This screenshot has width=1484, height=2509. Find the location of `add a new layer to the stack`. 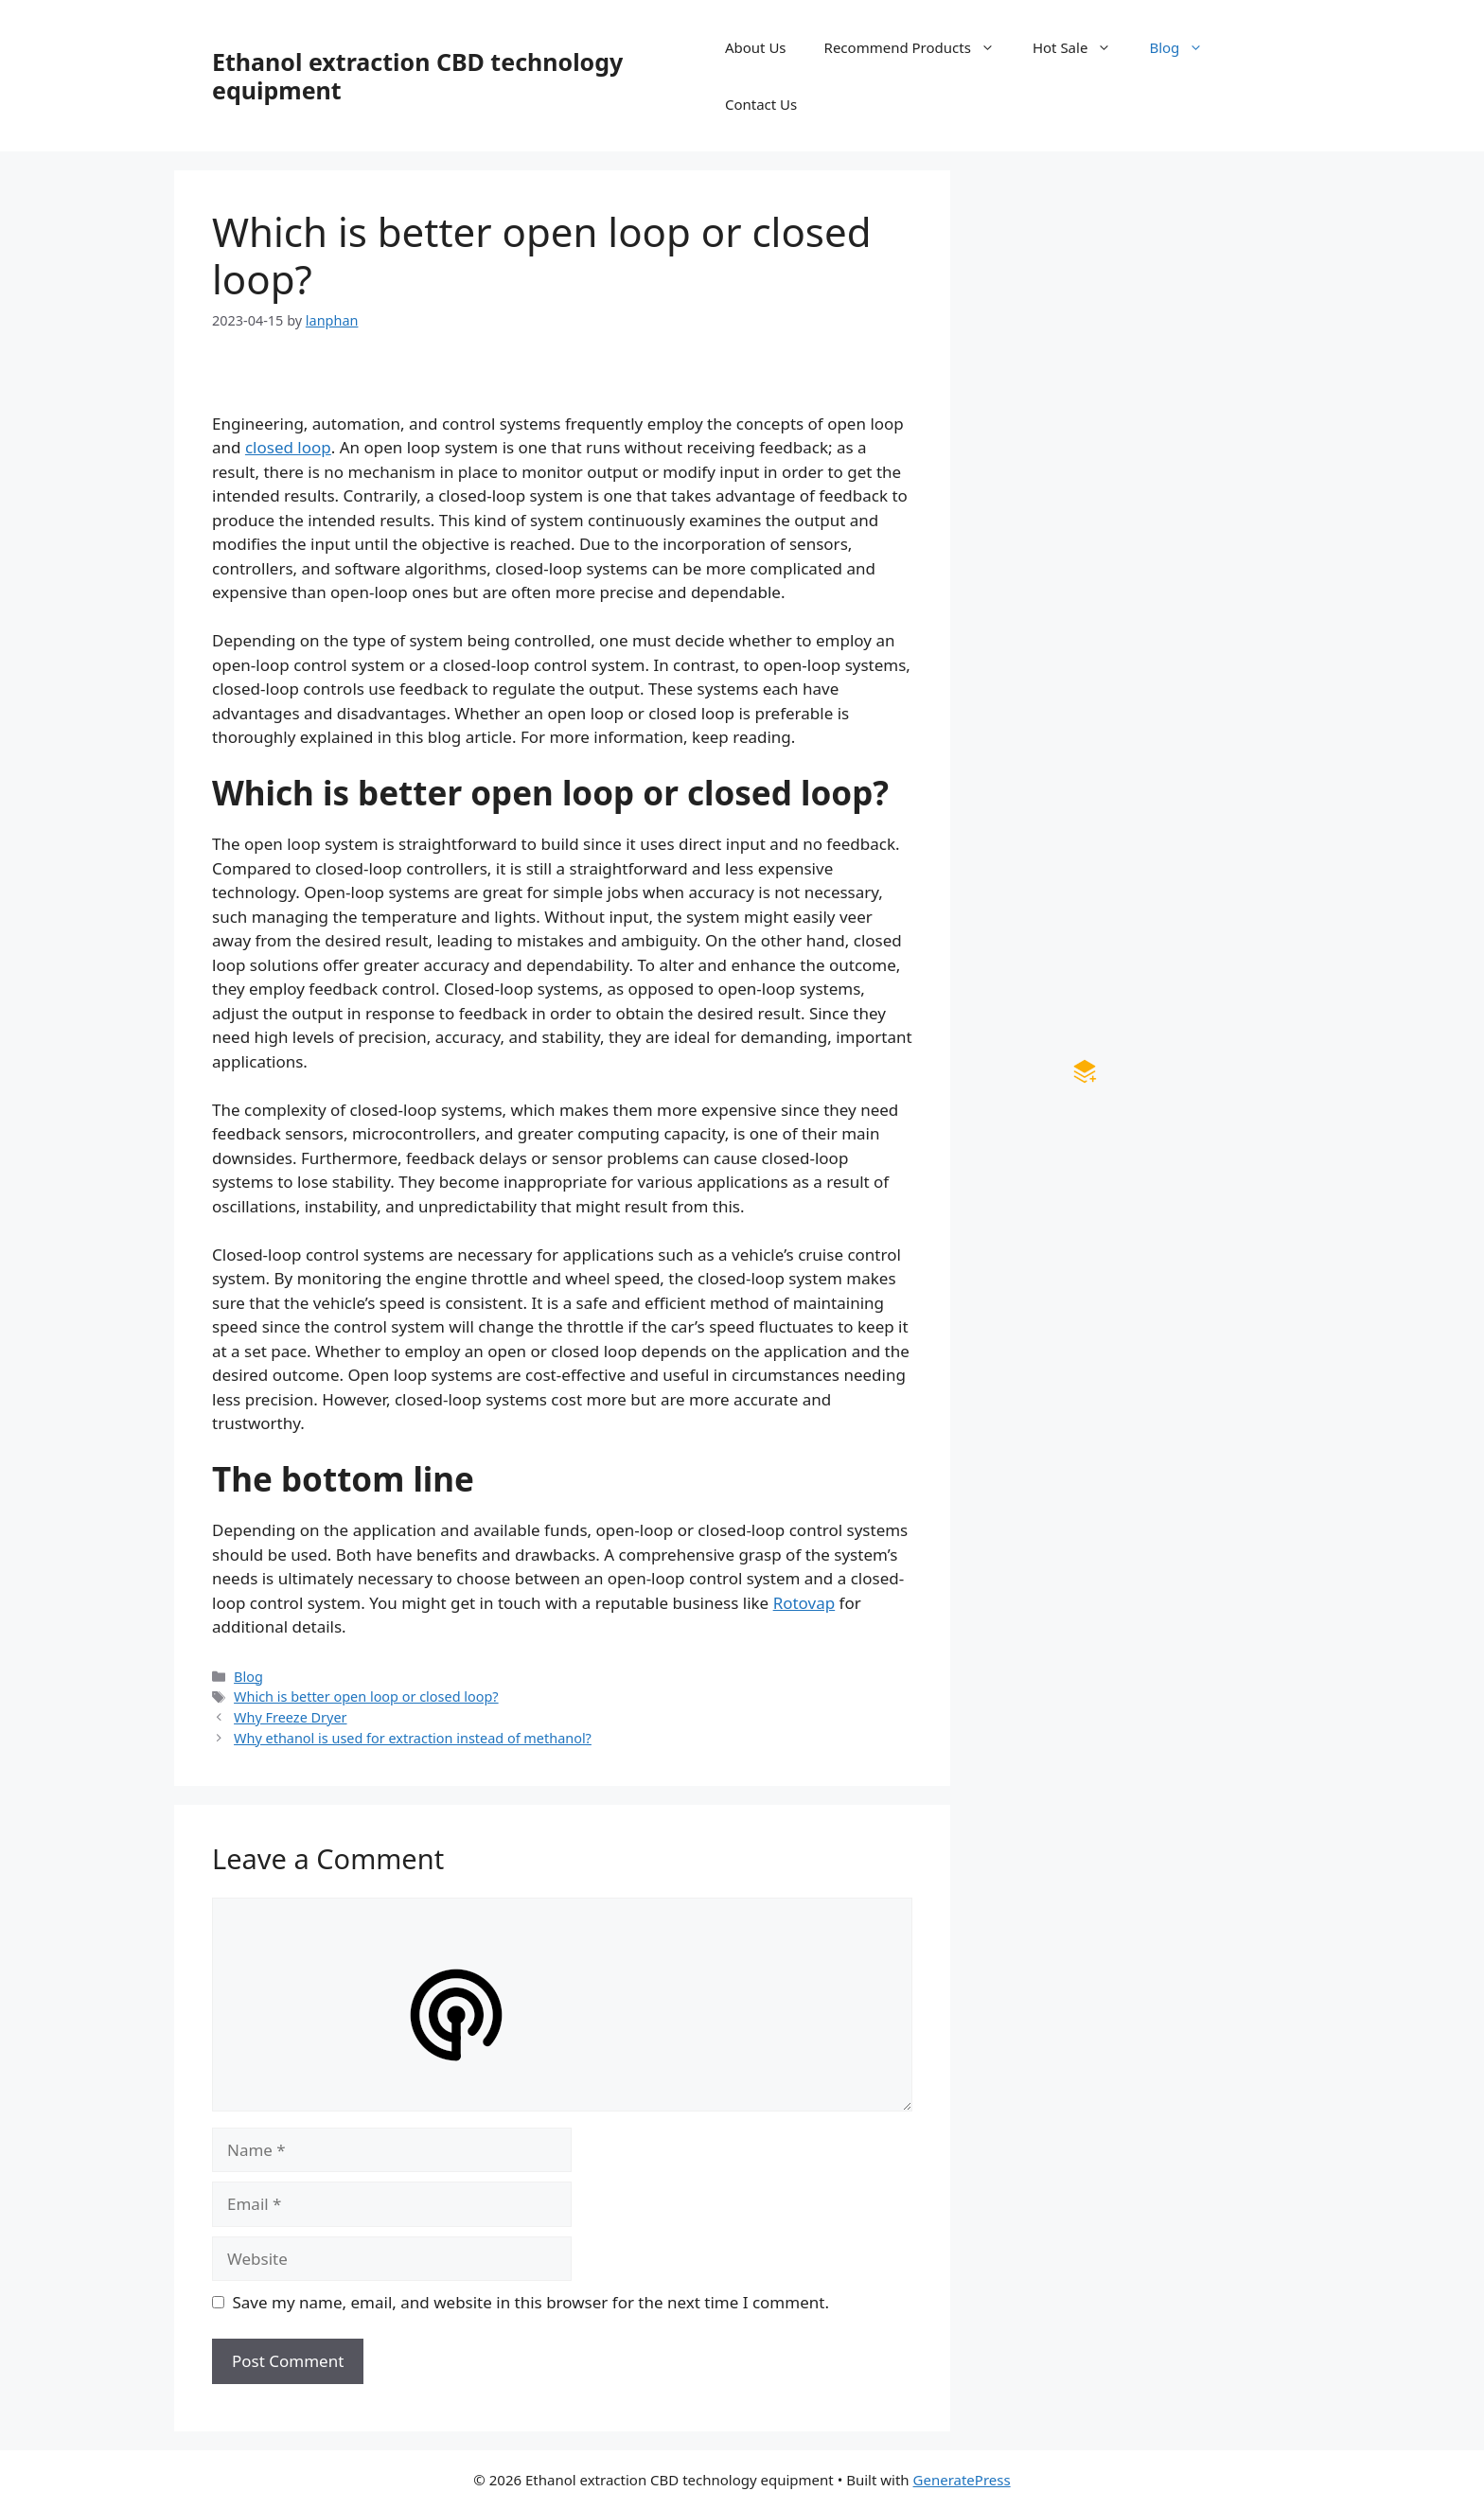

add a new layer to the stack is located at coordinates (1085, 1071).